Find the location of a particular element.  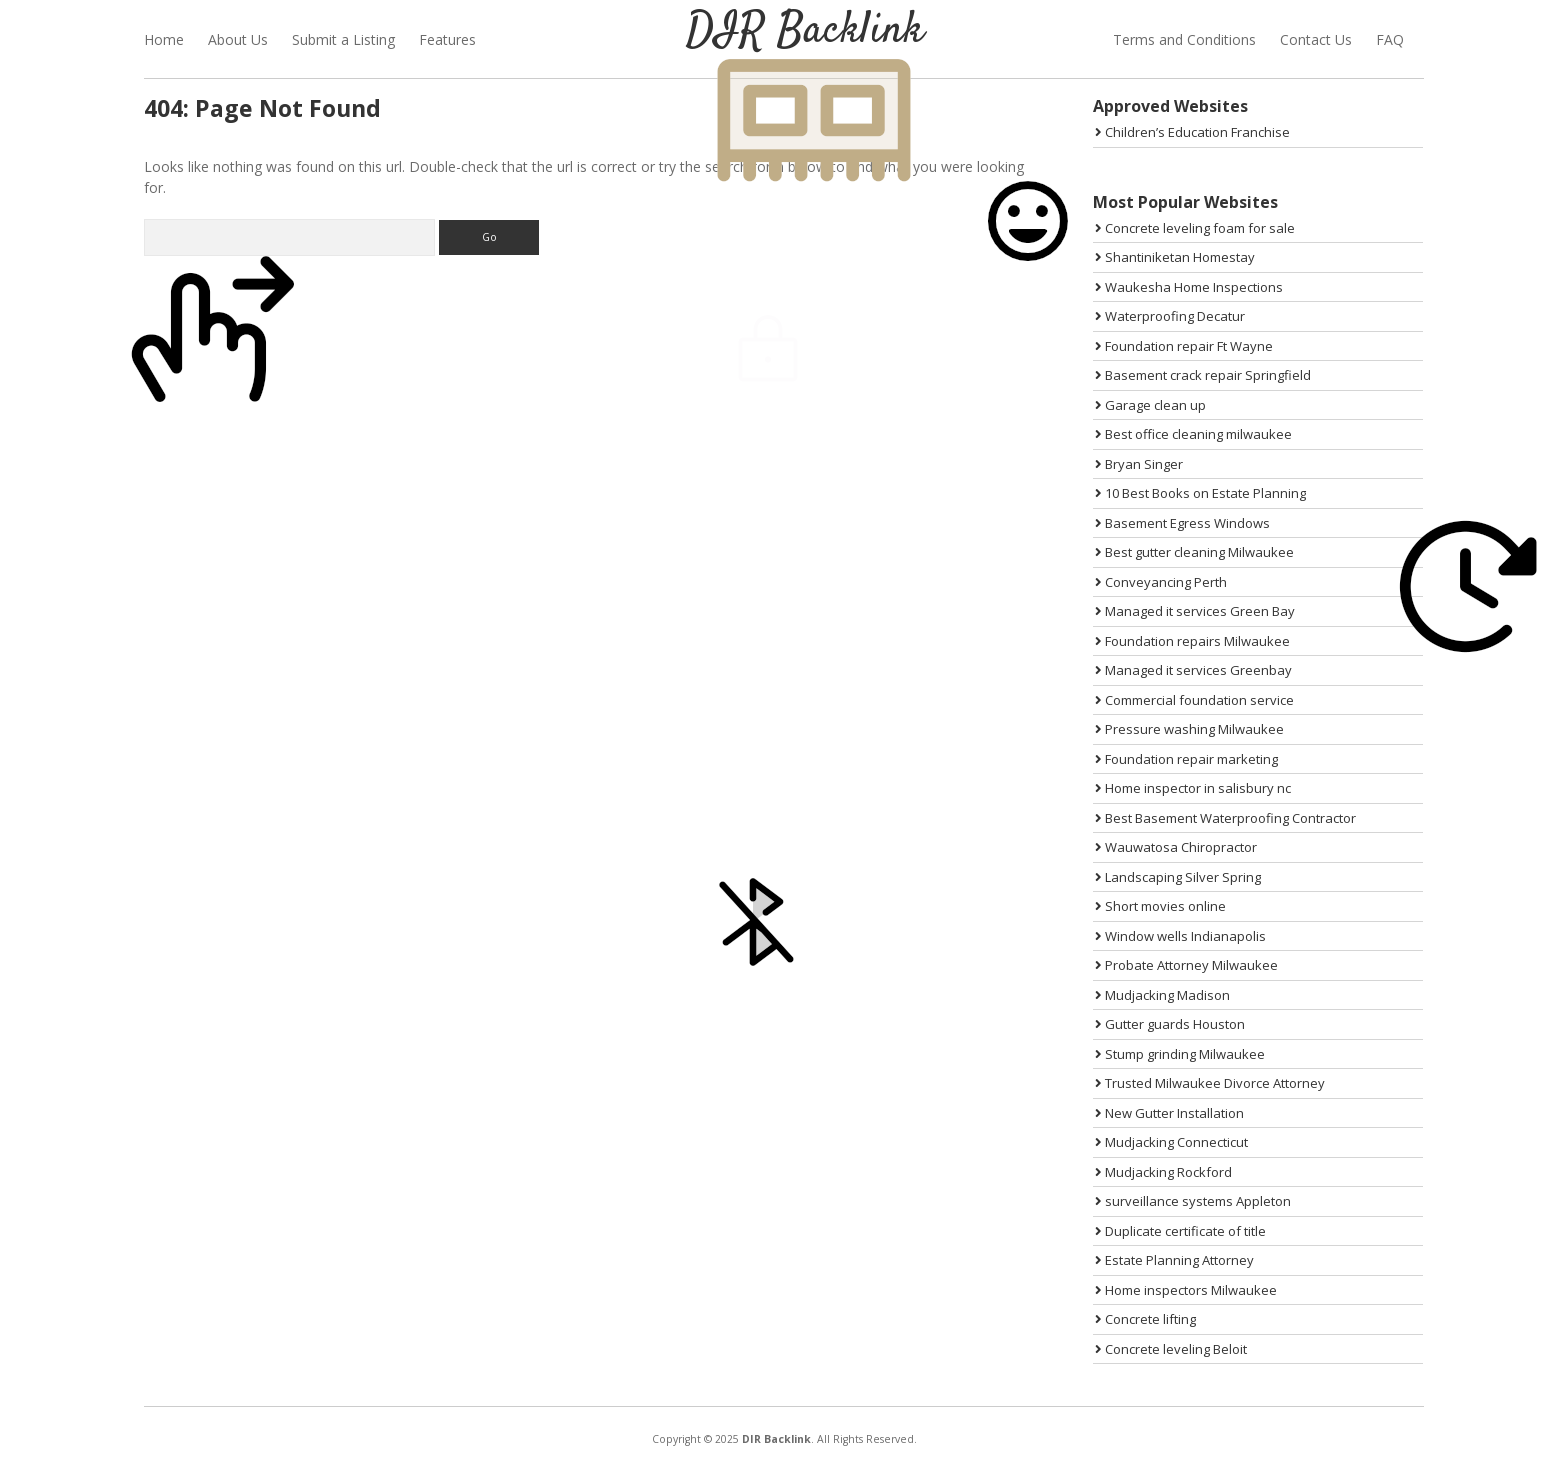

indicates a locked or secured item is located at coordinates (768, 352).